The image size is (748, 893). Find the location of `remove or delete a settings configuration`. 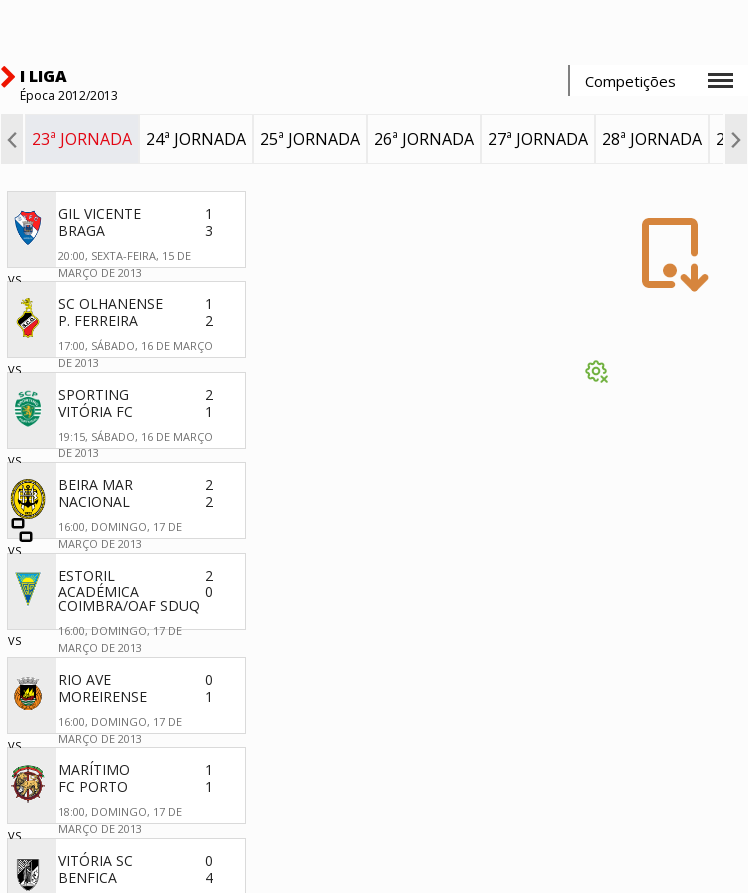

remove or delete a settings configuration is located at coordinates (596, 371).